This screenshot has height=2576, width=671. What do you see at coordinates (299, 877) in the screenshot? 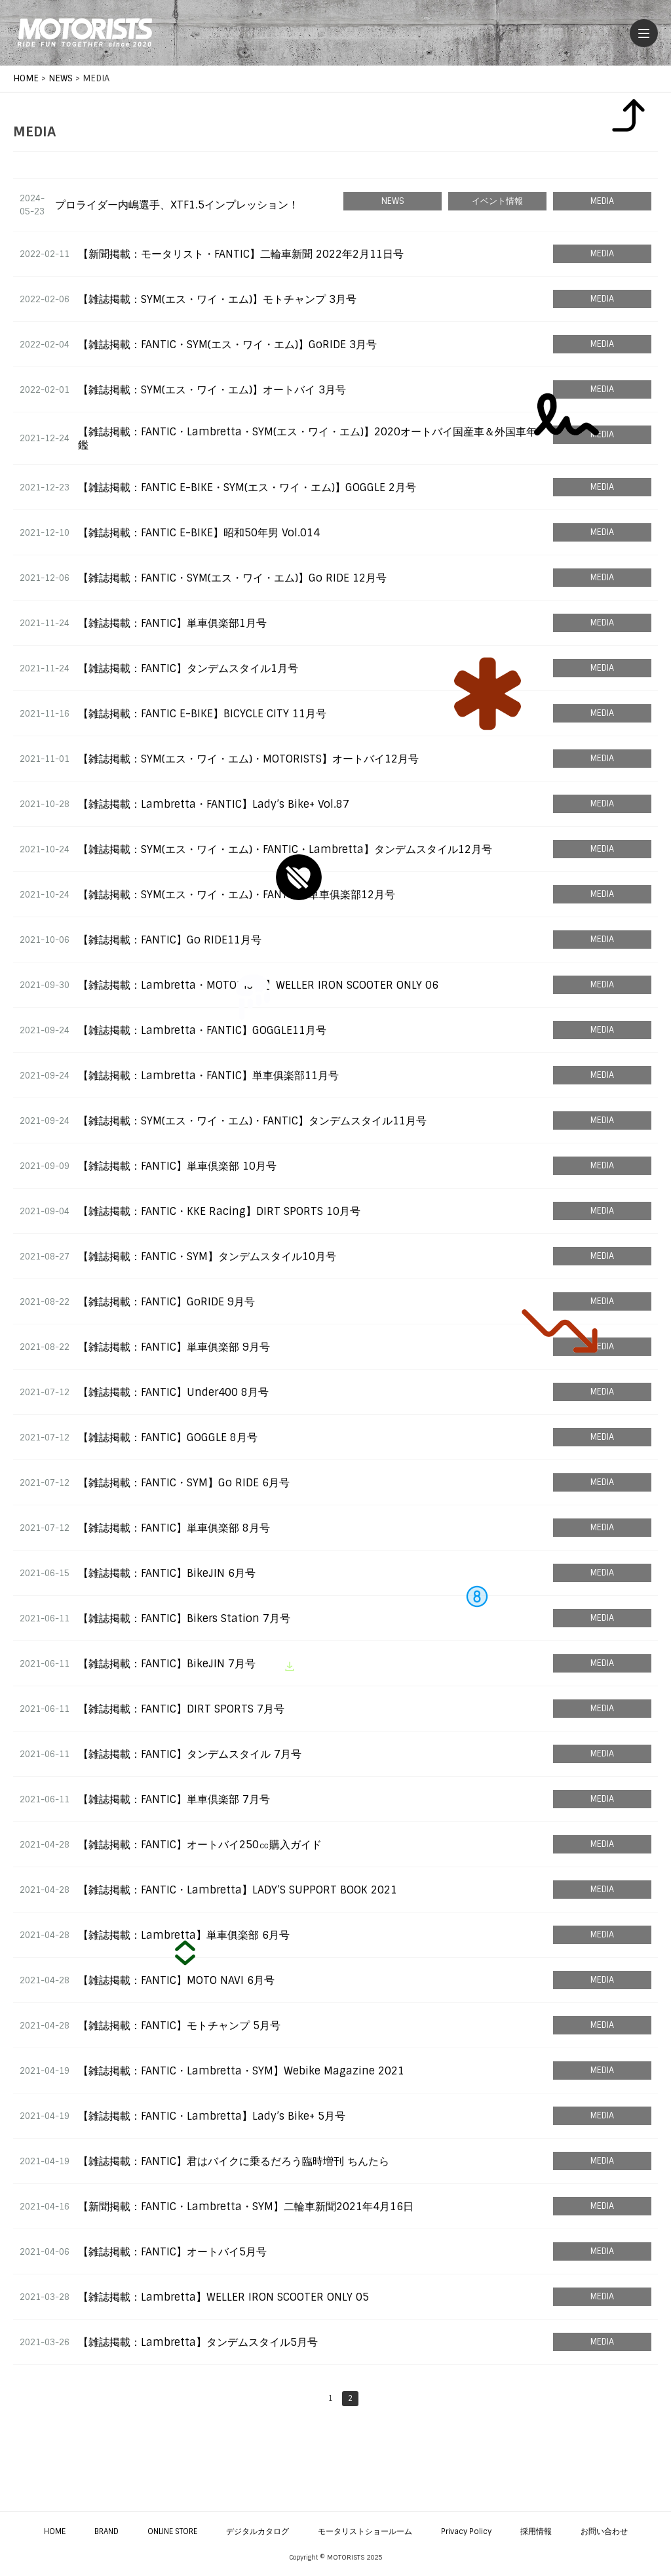
I see `remove from favorites` at bounding box center [299, 877].